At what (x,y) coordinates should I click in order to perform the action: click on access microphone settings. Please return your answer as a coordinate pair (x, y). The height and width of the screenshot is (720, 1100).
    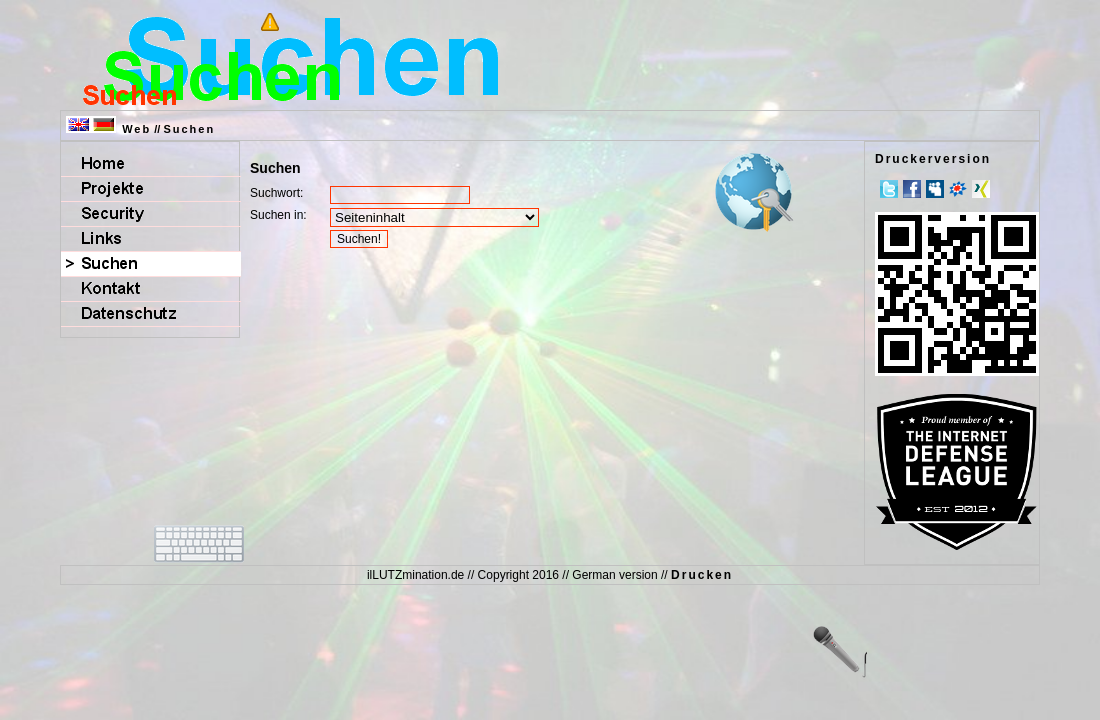
    Looking at the image, I should click on (840, 653).